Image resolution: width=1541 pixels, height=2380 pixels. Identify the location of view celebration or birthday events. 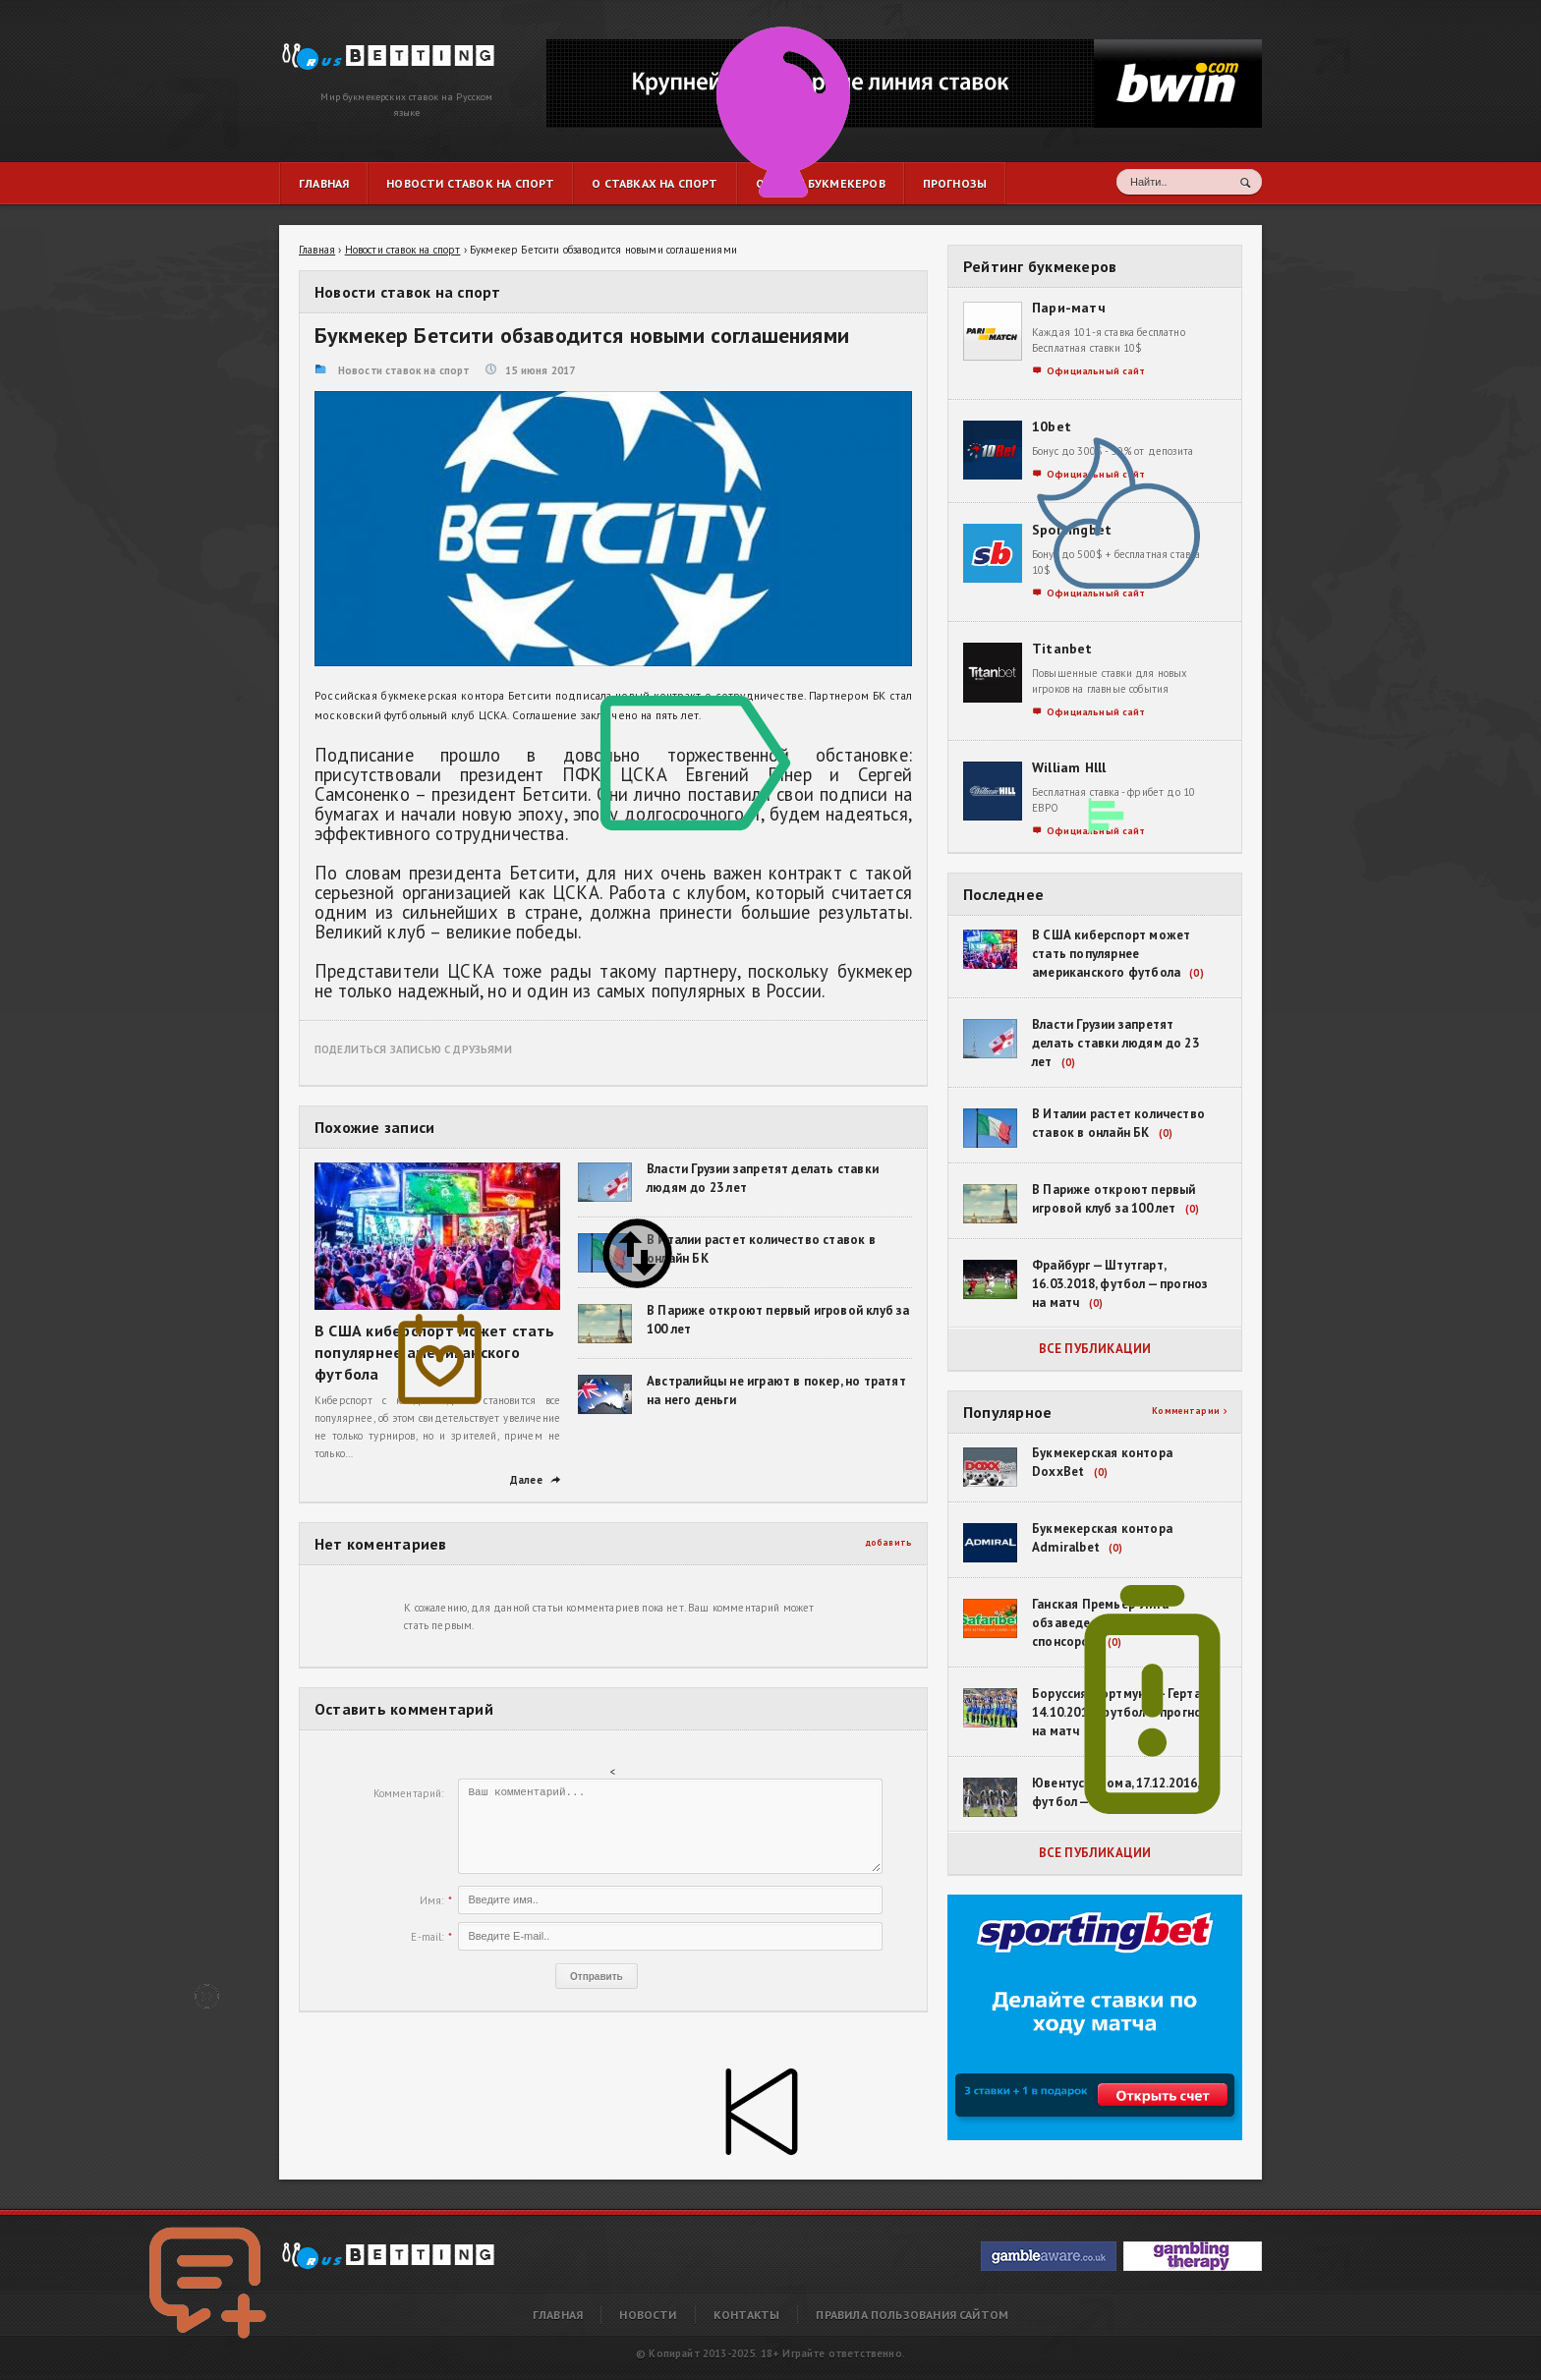
(783, 112).